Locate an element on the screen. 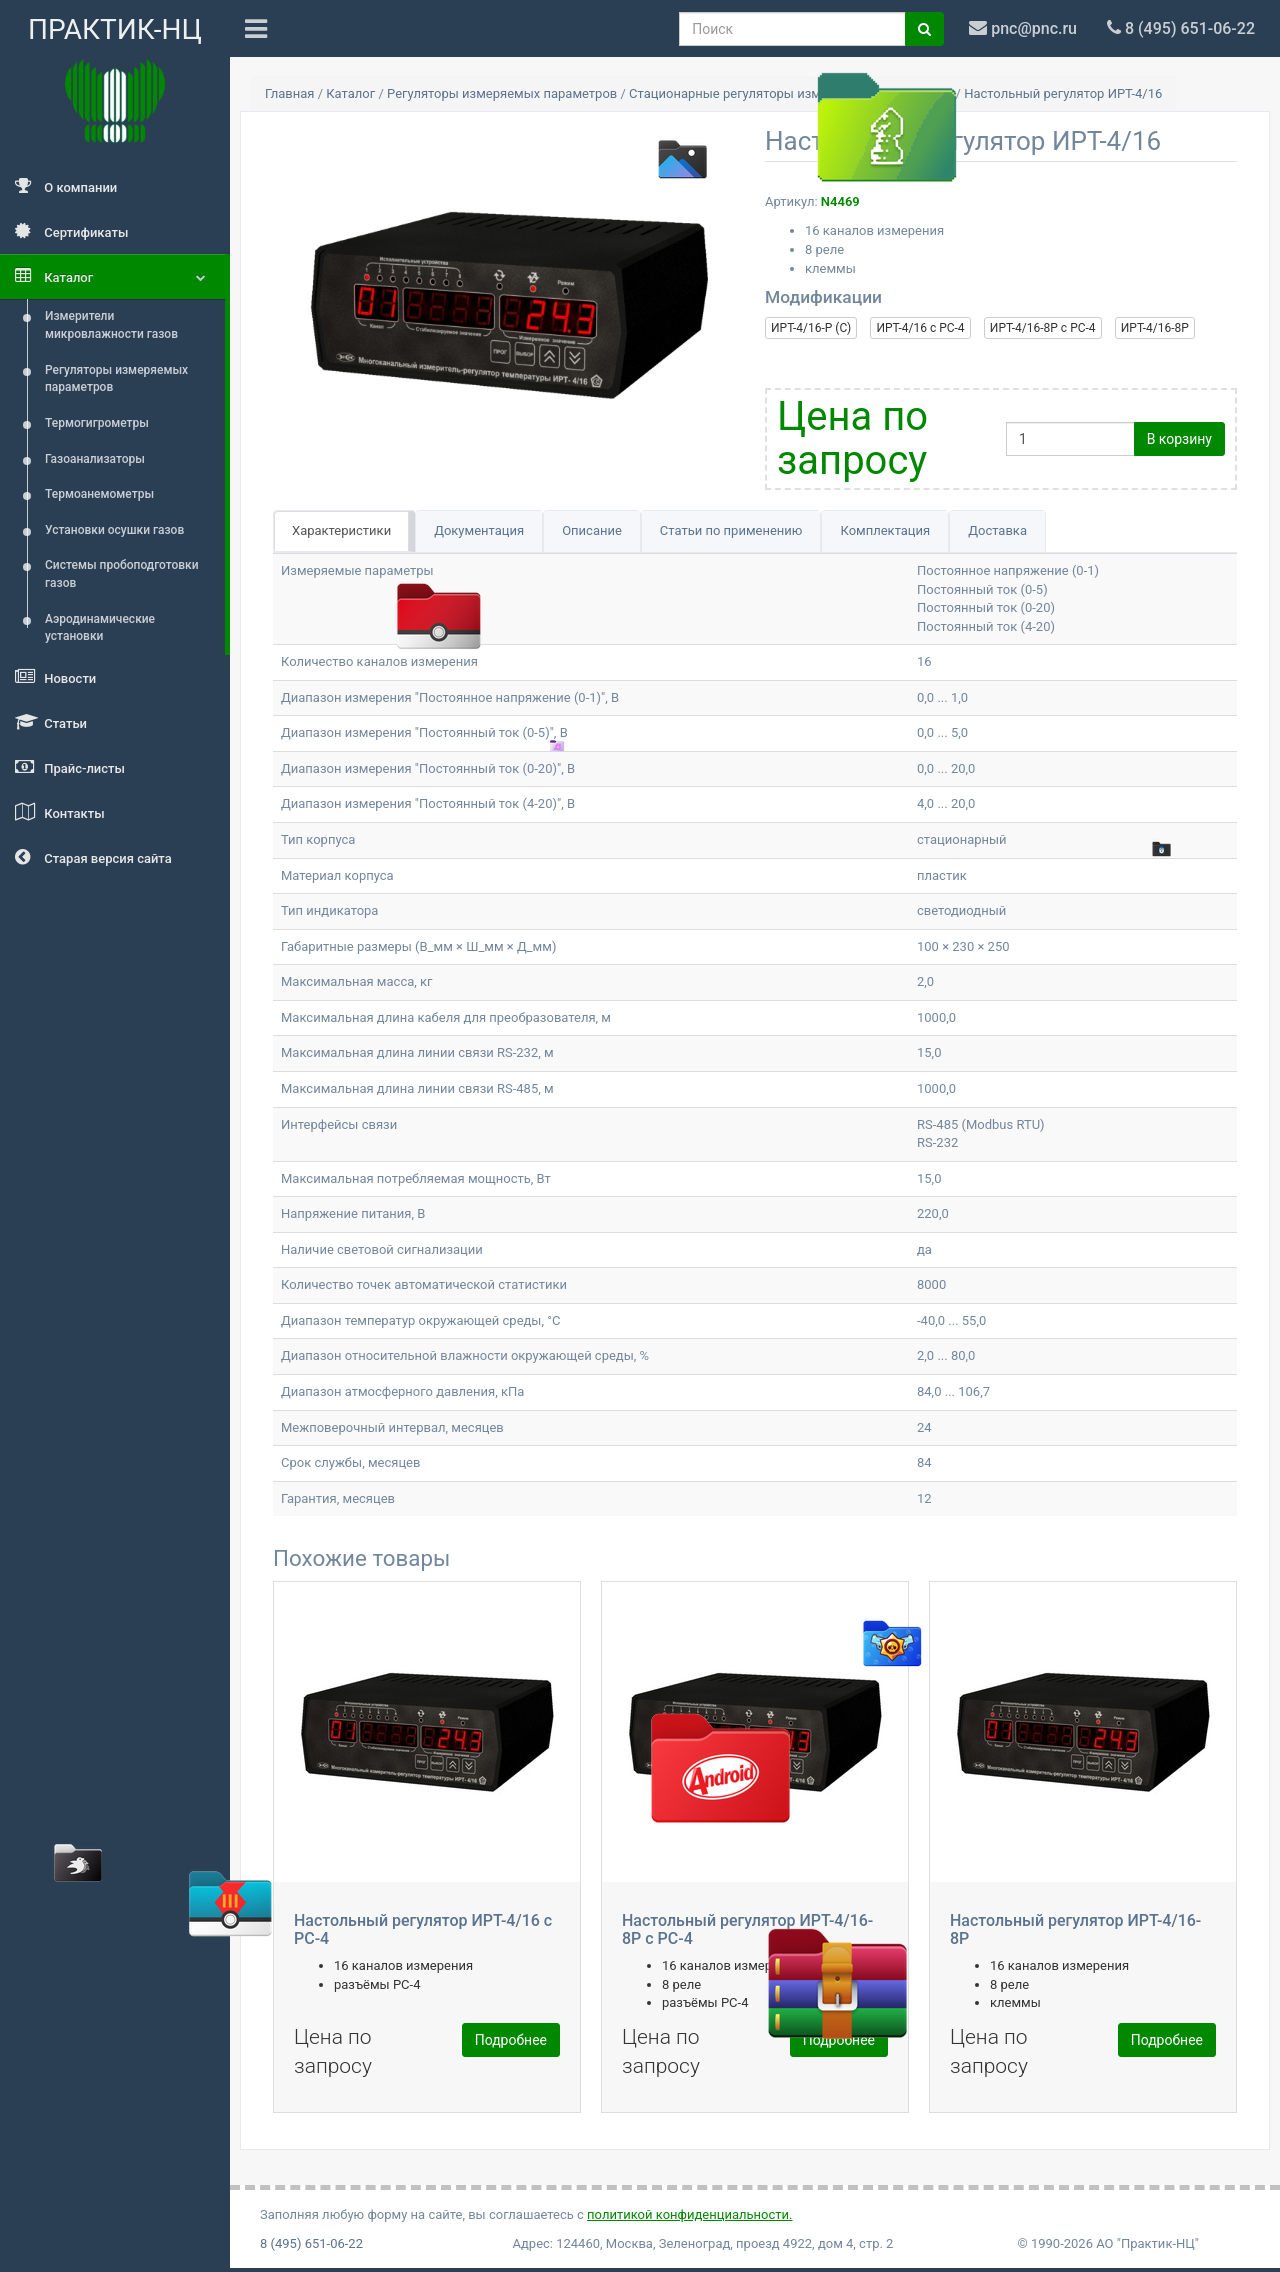  open android files folder is located at coordinates (720, 1772).